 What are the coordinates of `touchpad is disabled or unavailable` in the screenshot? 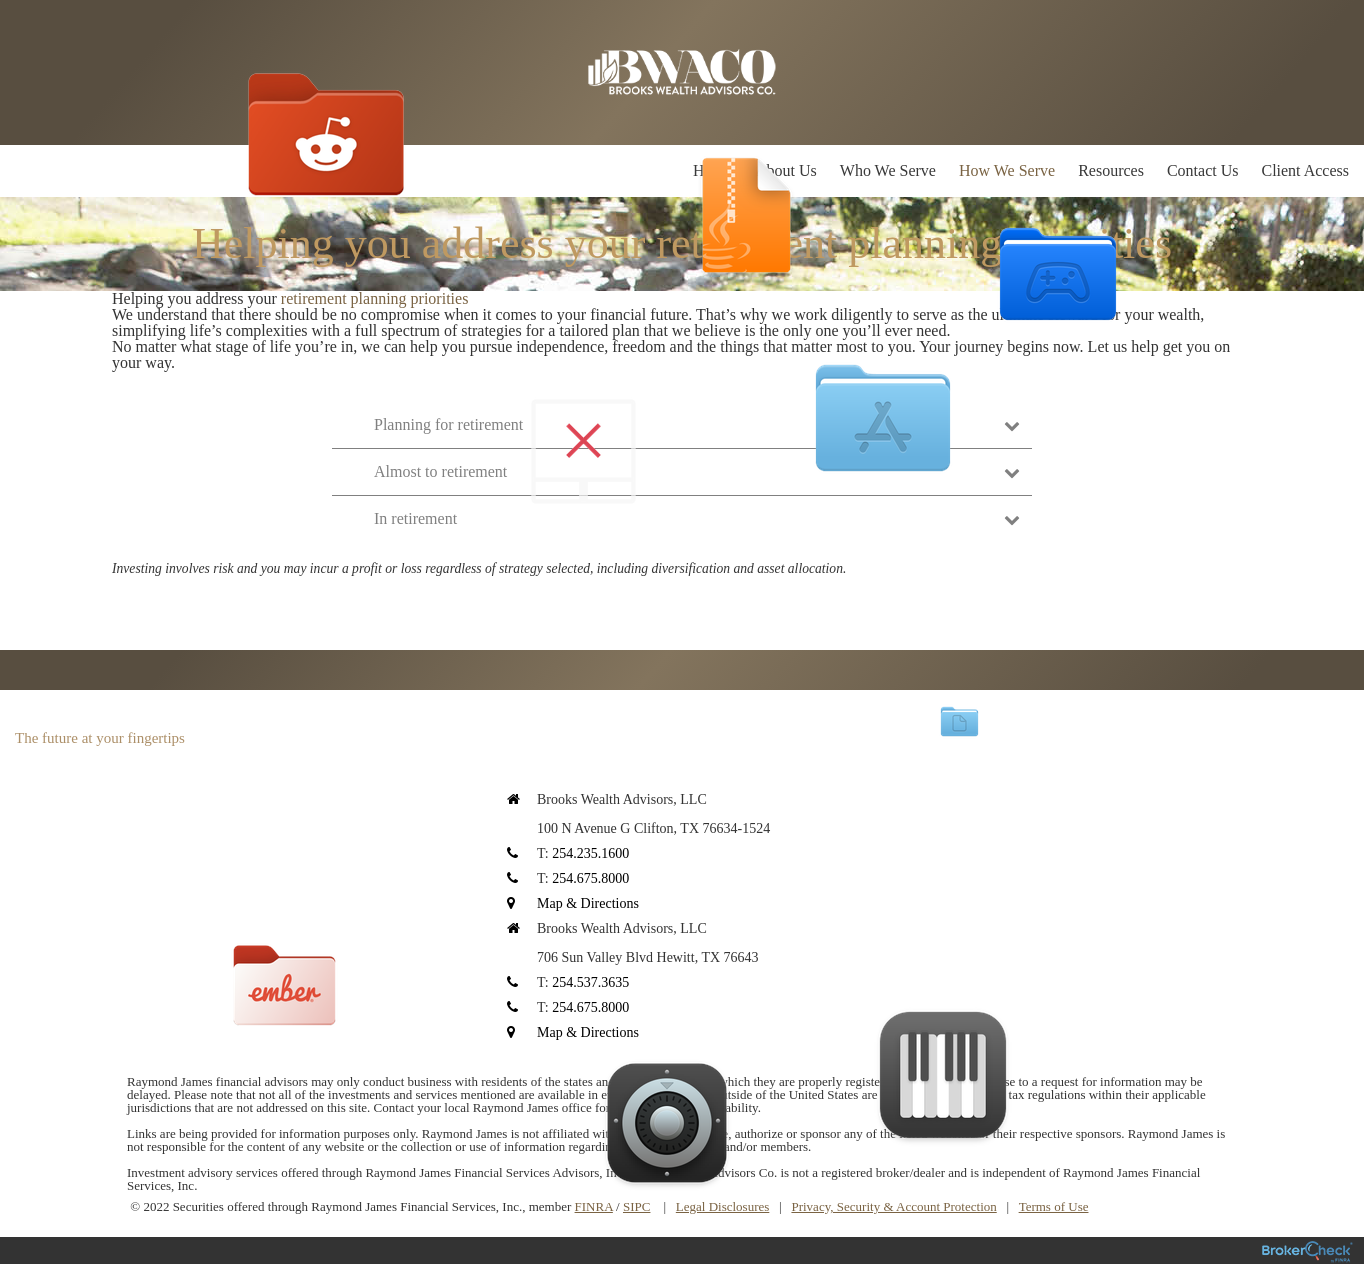 It's located at (583, 451).